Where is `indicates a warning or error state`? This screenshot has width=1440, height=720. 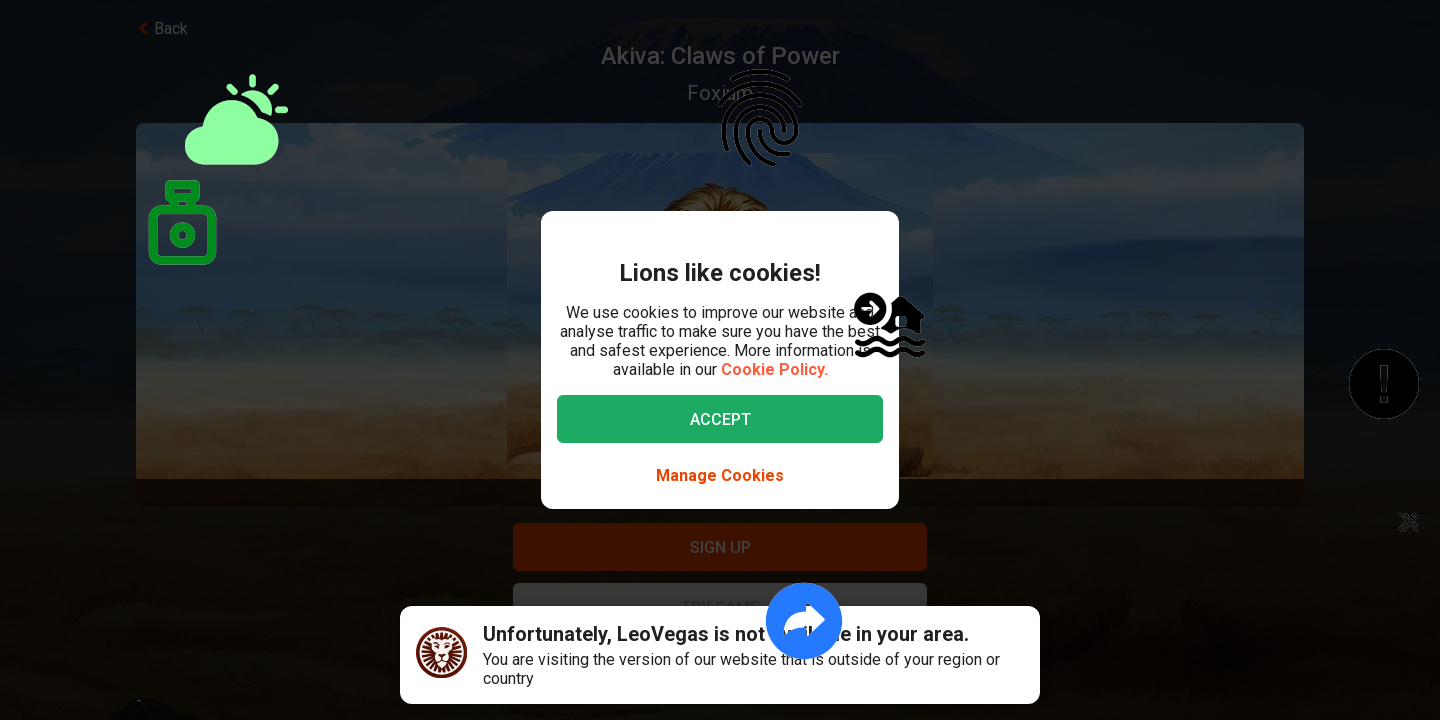
indicates a warning or error state is located at coordinates (1384, 384).